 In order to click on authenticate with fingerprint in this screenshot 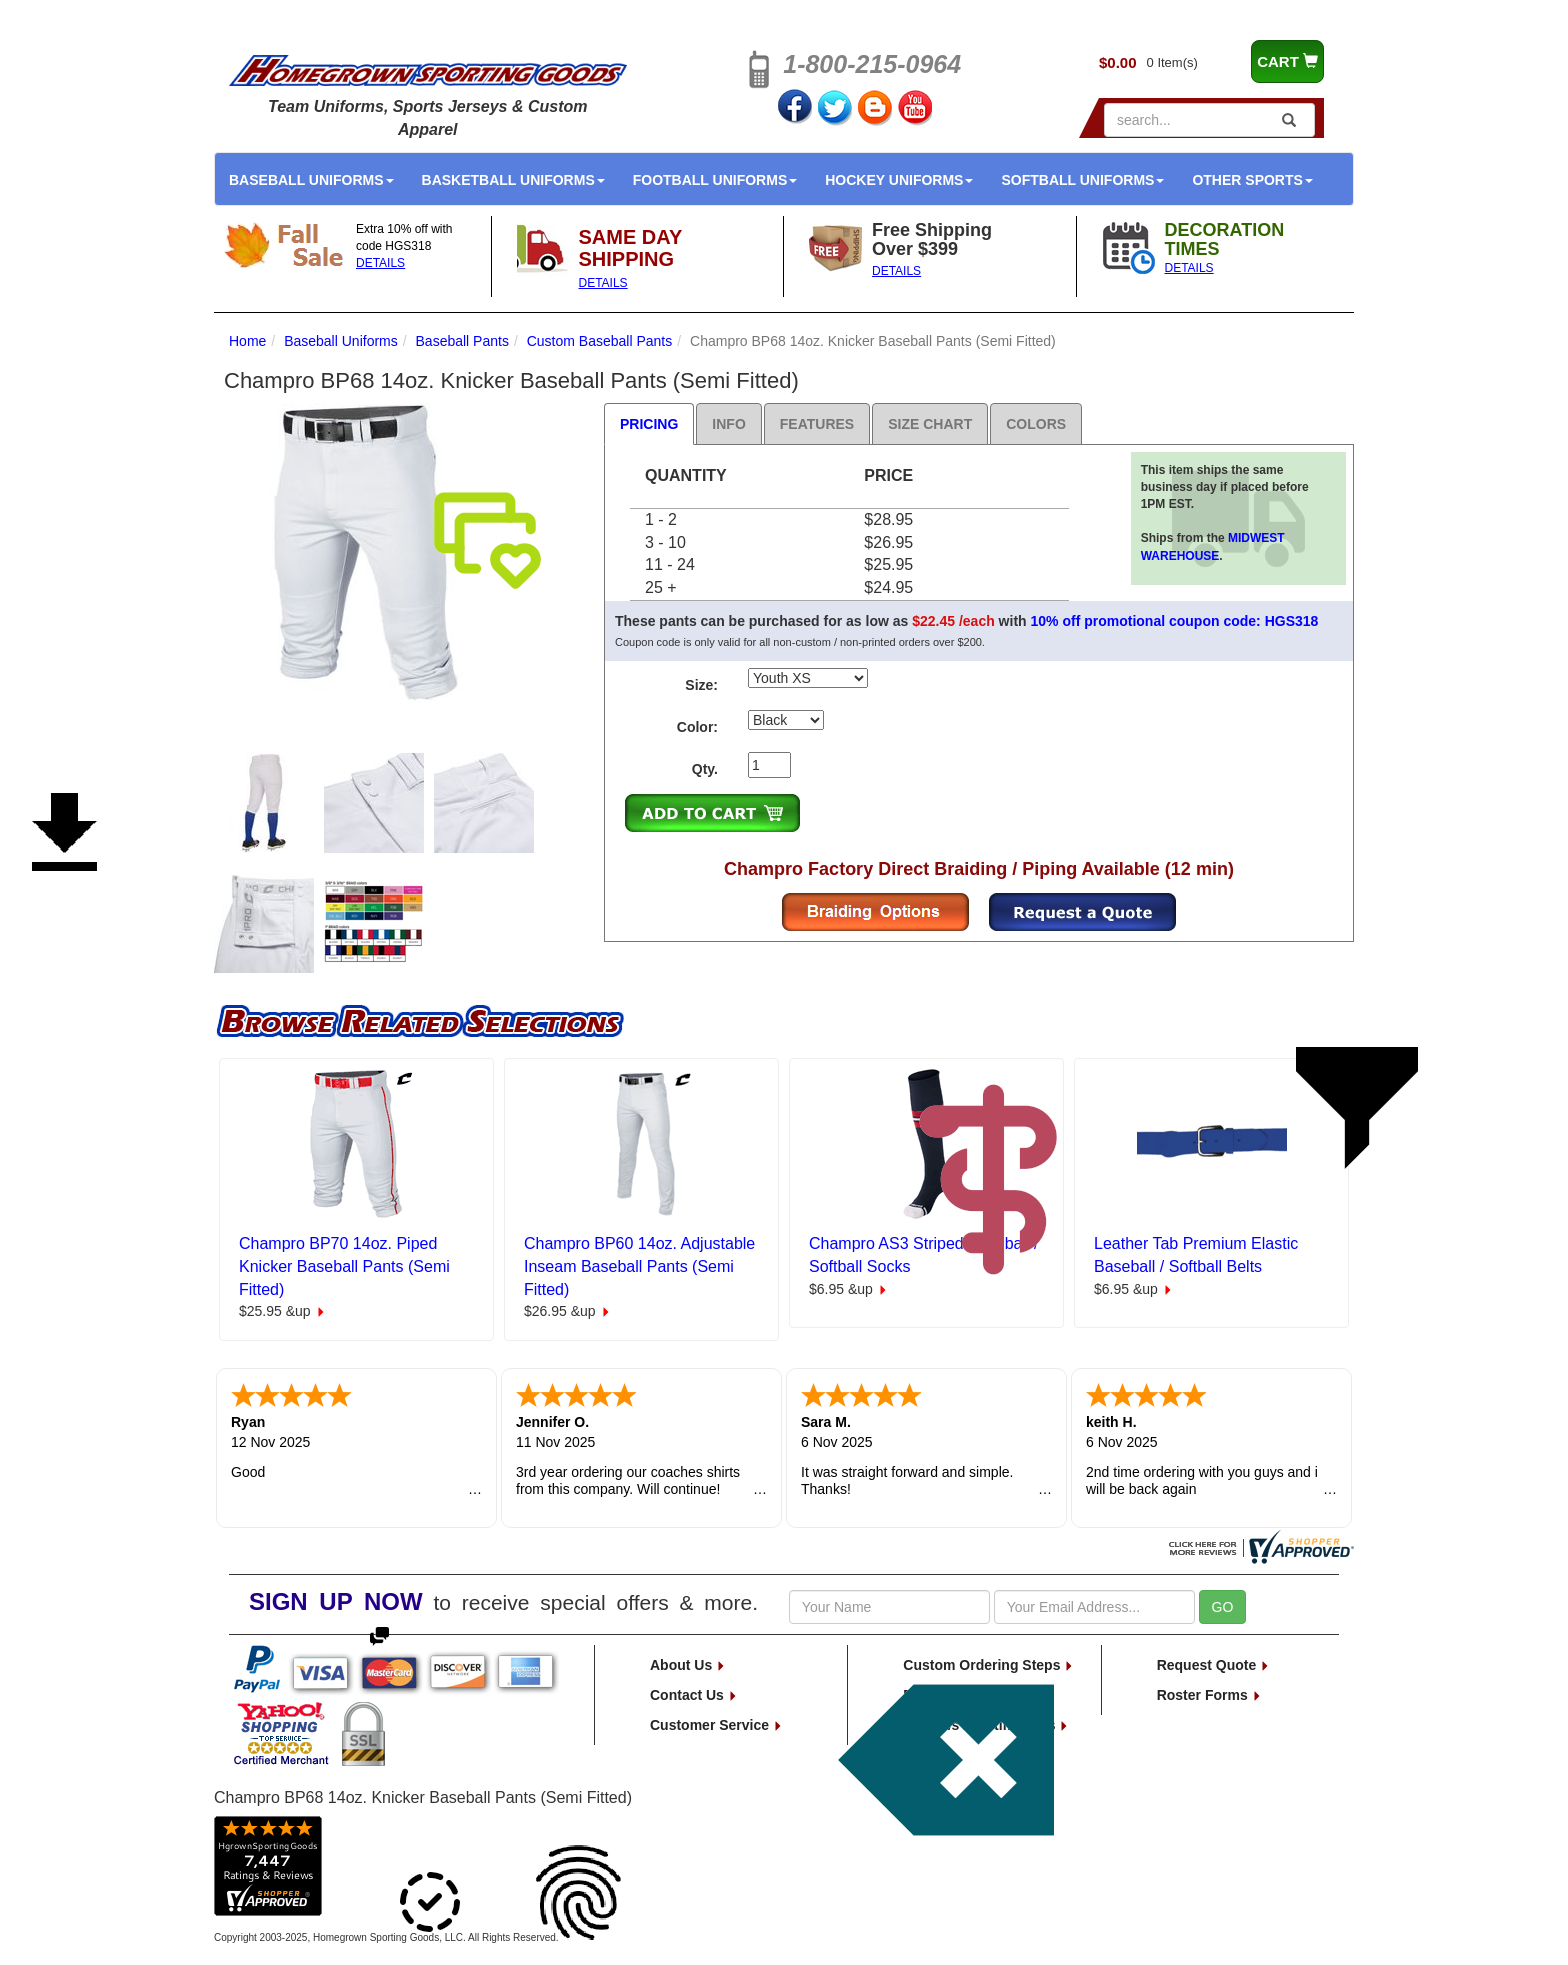, I will do `click(578, 1892)`.